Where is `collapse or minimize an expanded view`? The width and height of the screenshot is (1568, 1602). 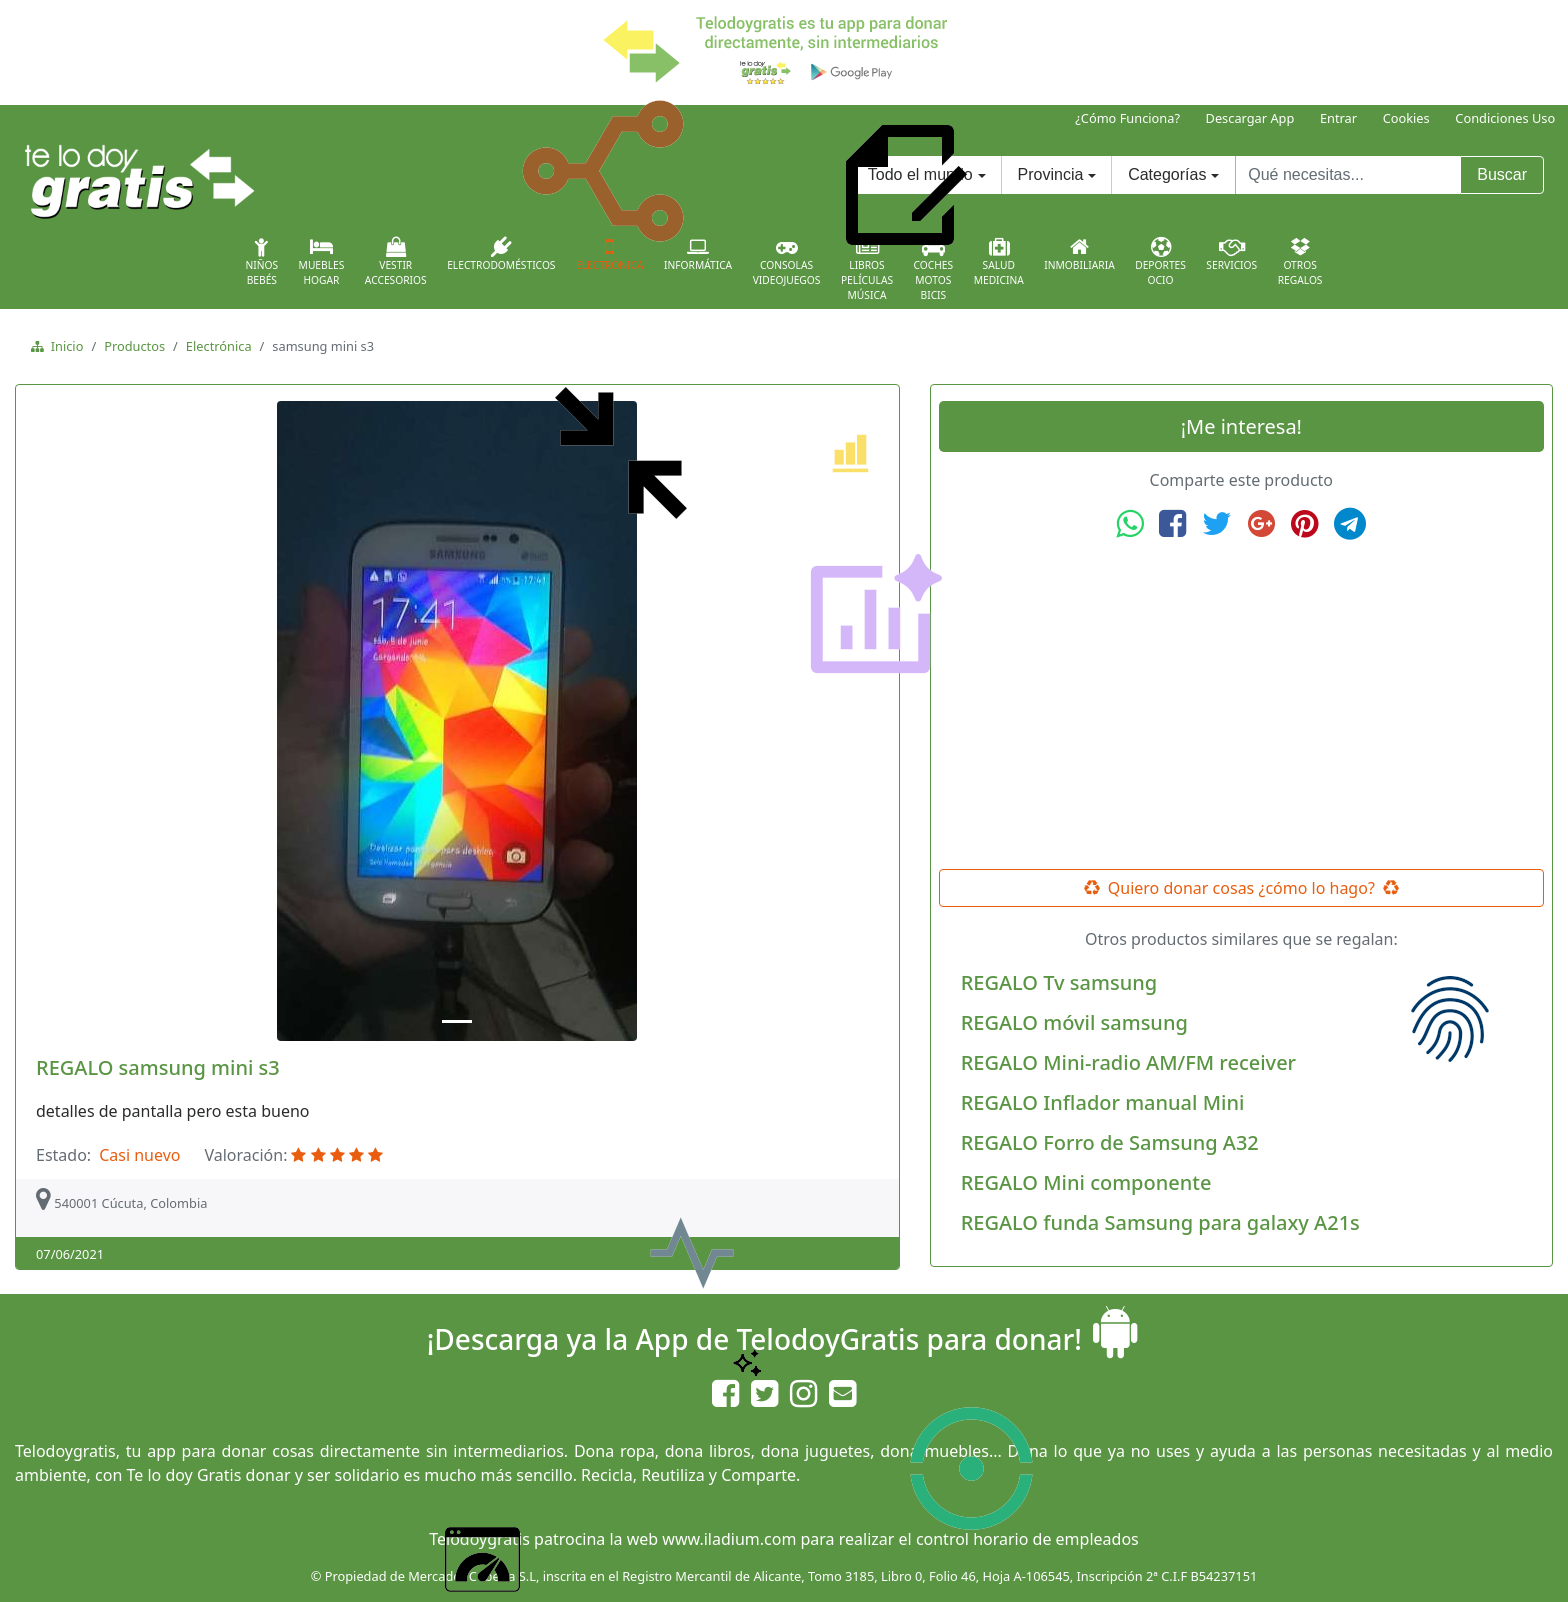 collapse or minimize an expanded view is located at coordinates (621, 453).